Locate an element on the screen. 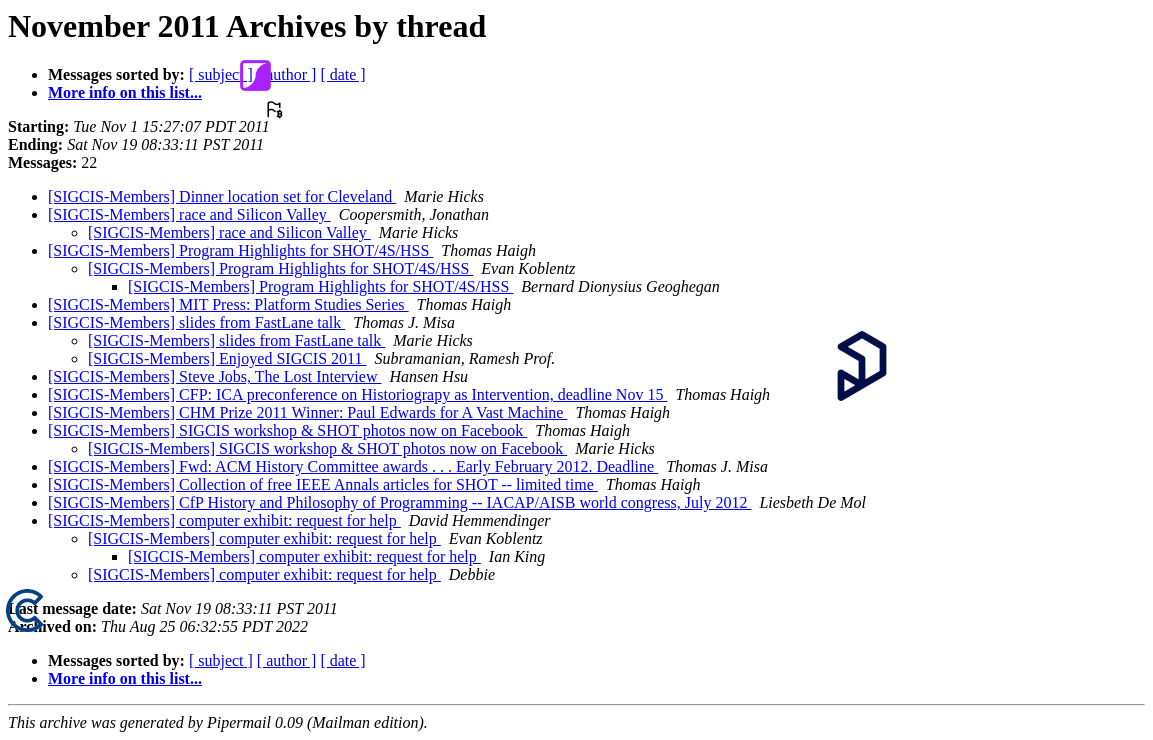  link to coinbase account is located at coordinates (25, 610).